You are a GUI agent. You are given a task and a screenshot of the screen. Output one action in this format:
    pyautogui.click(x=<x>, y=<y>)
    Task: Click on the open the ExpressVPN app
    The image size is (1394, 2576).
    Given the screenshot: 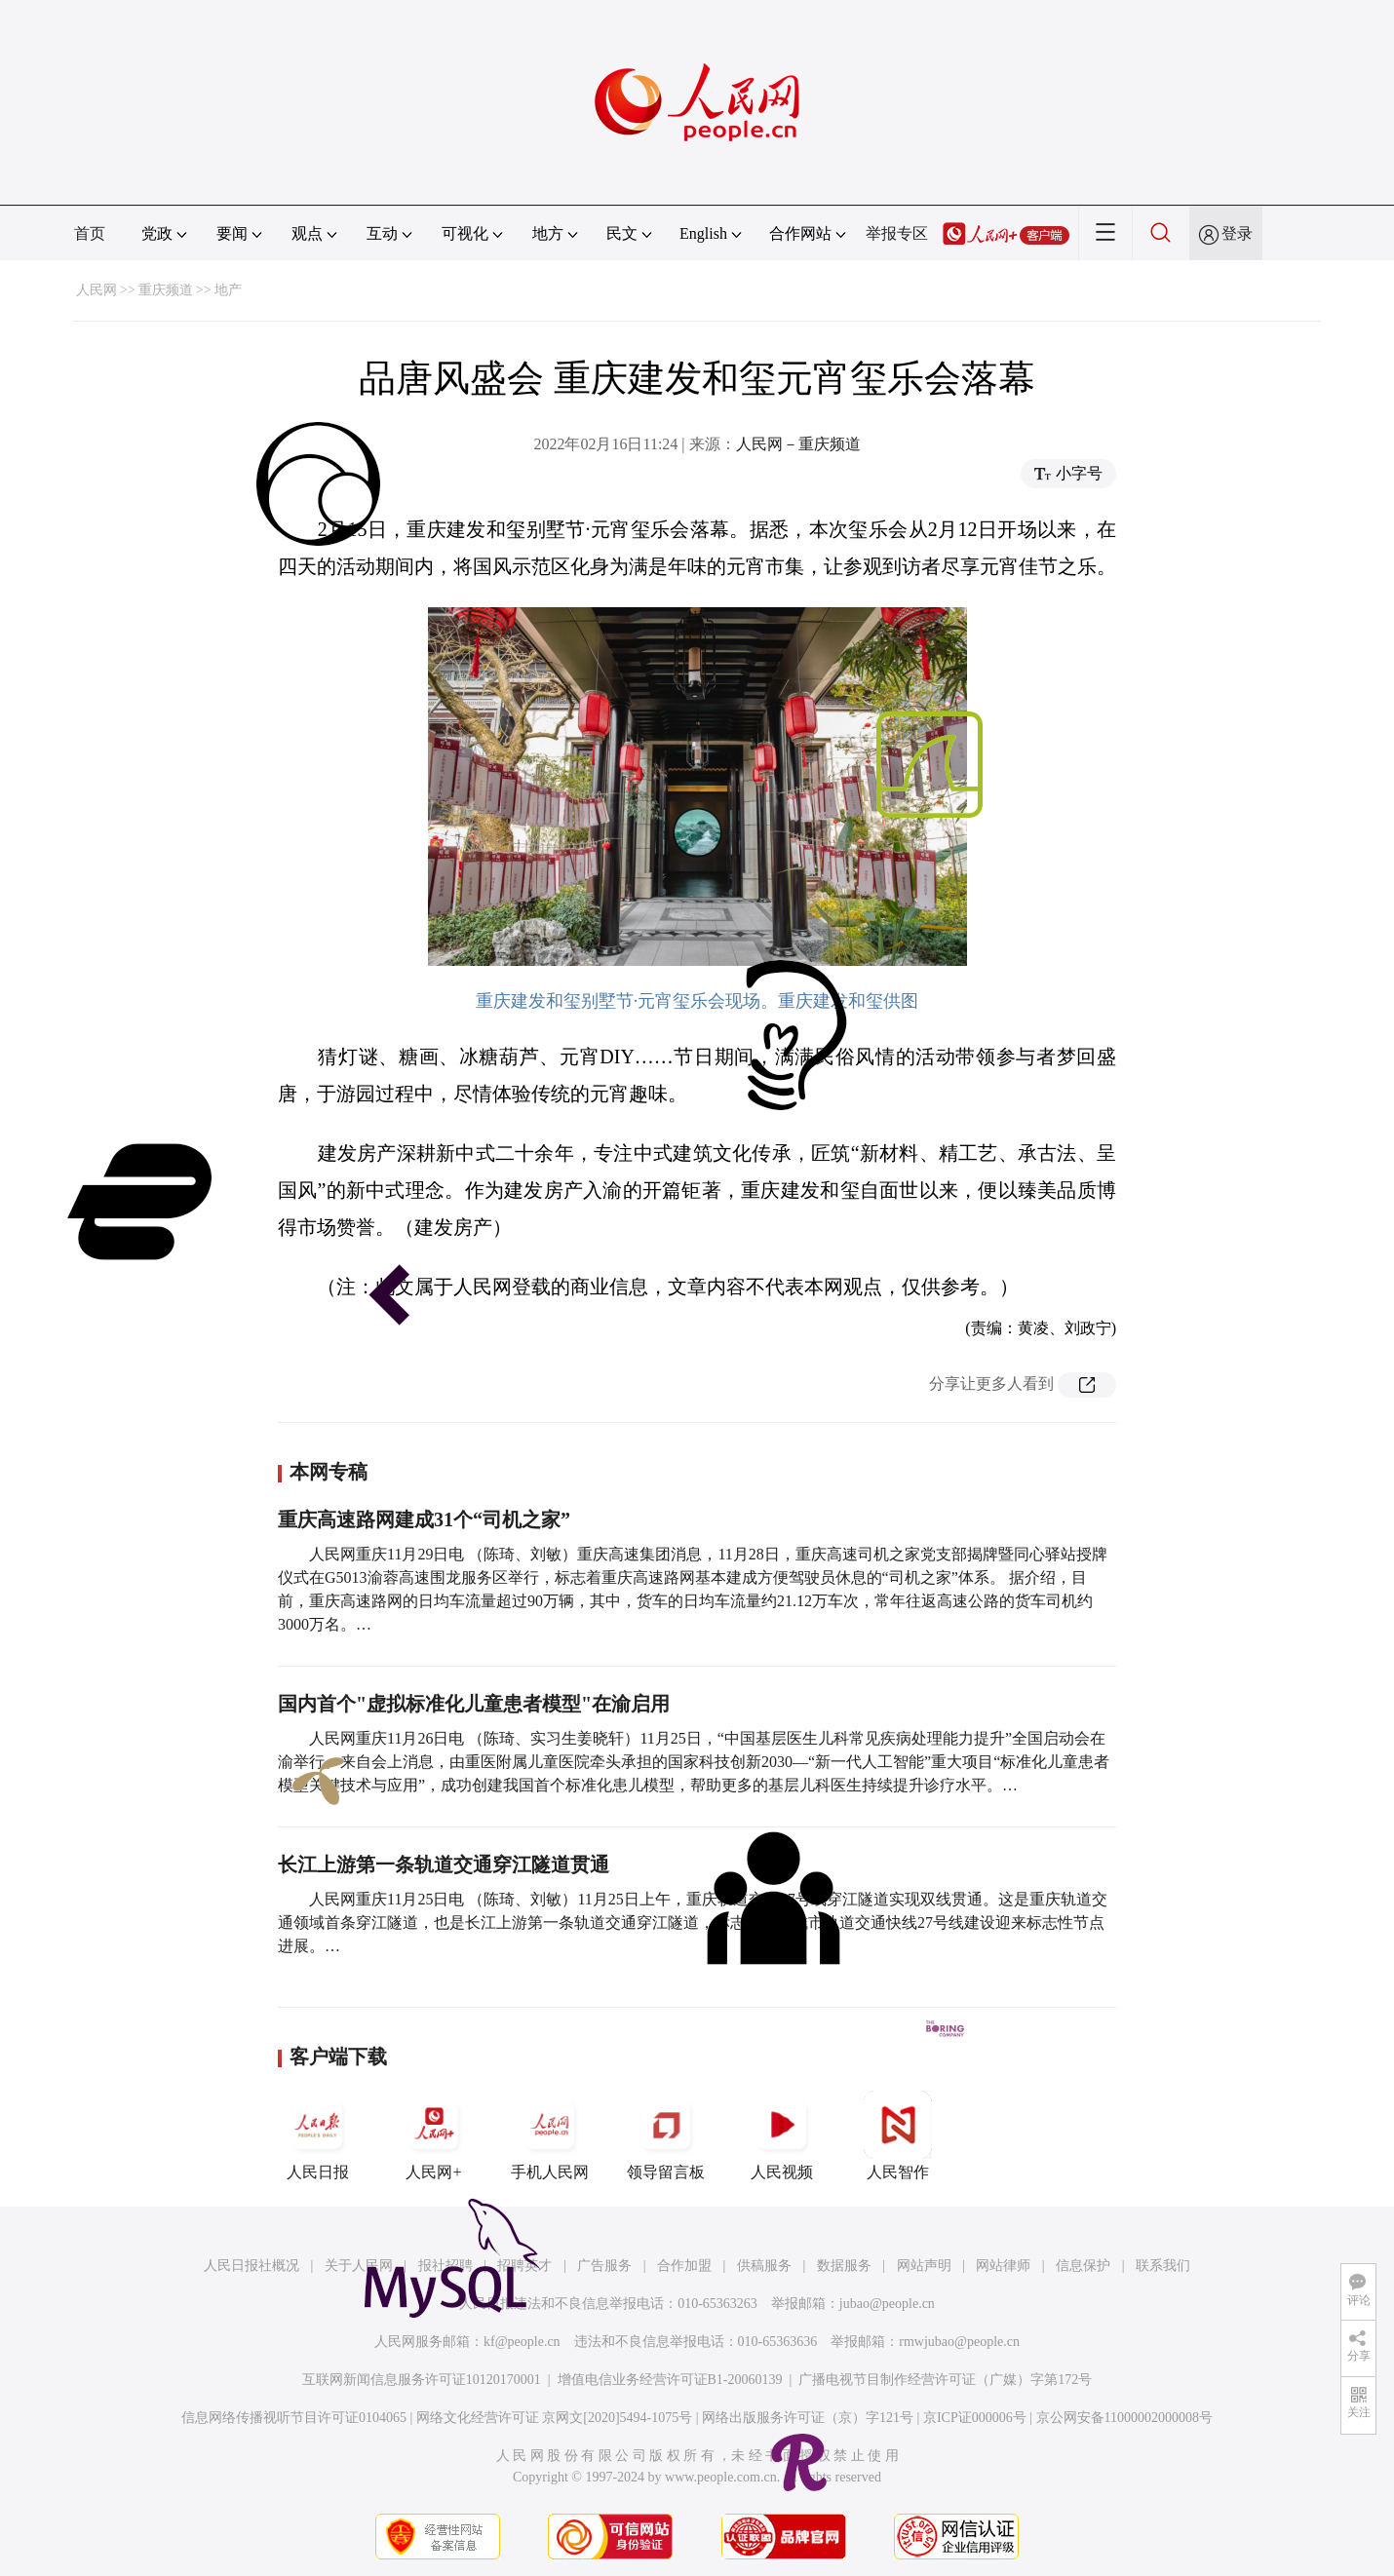 What is the action you would take?
    pyautogui.click(x=139, y=1202)
    